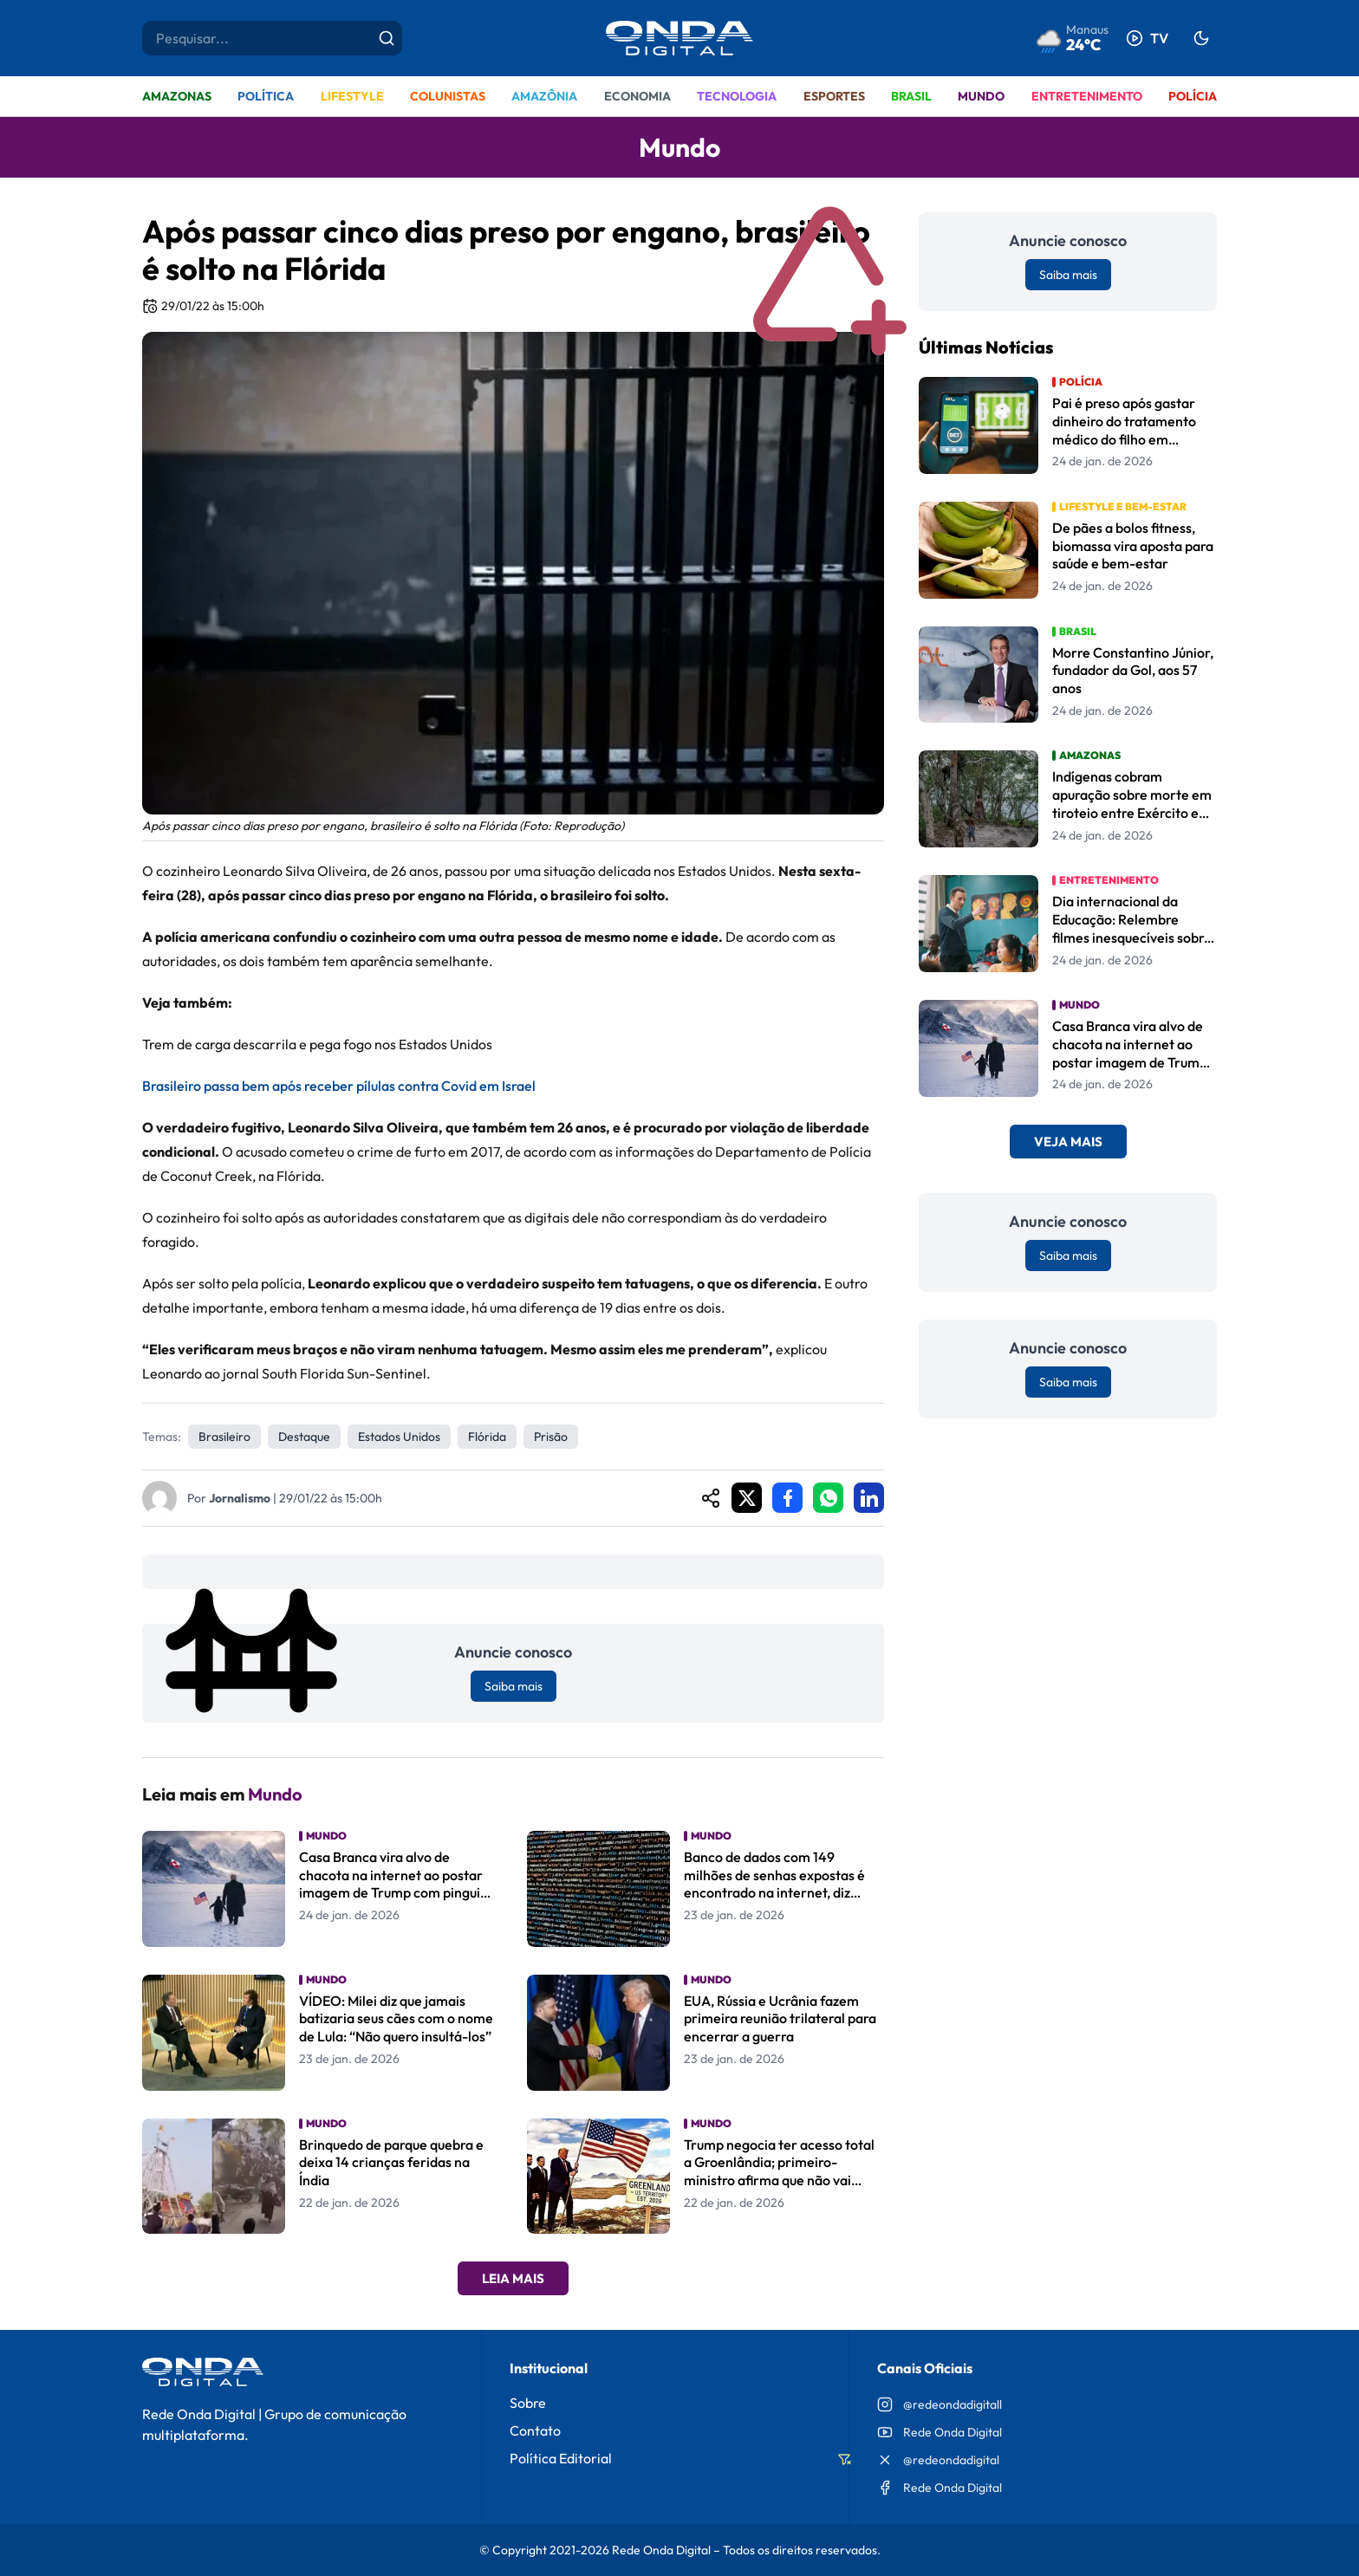 The image size is (1359, 2576). I want to click on add a new warning or alert, so click(829, 278).